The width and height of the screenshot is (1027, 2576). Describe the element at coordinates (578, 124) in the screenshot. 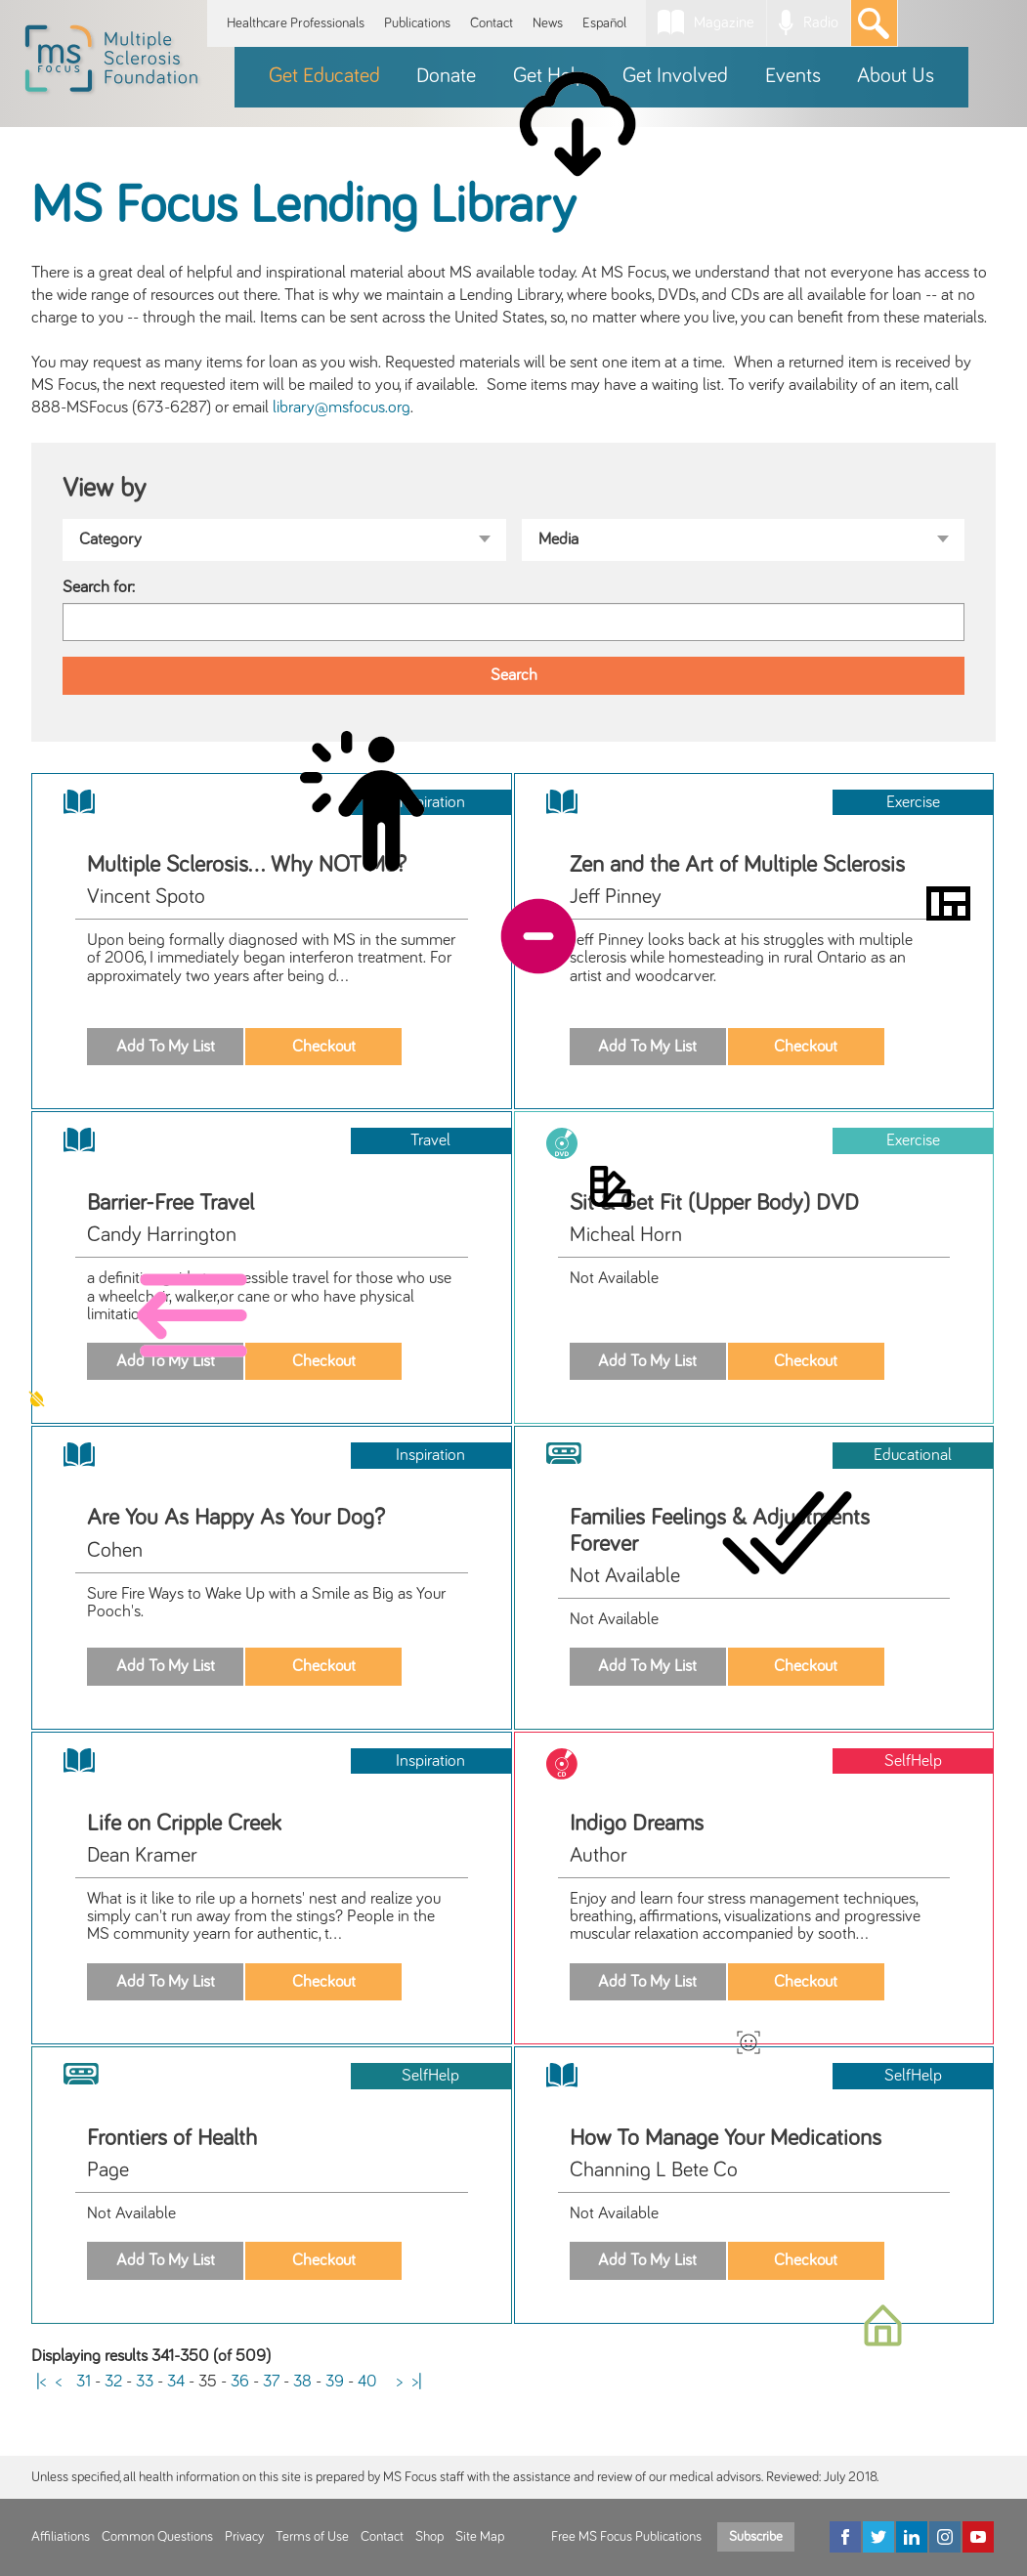

I see `download file from cloud storage` at that location.